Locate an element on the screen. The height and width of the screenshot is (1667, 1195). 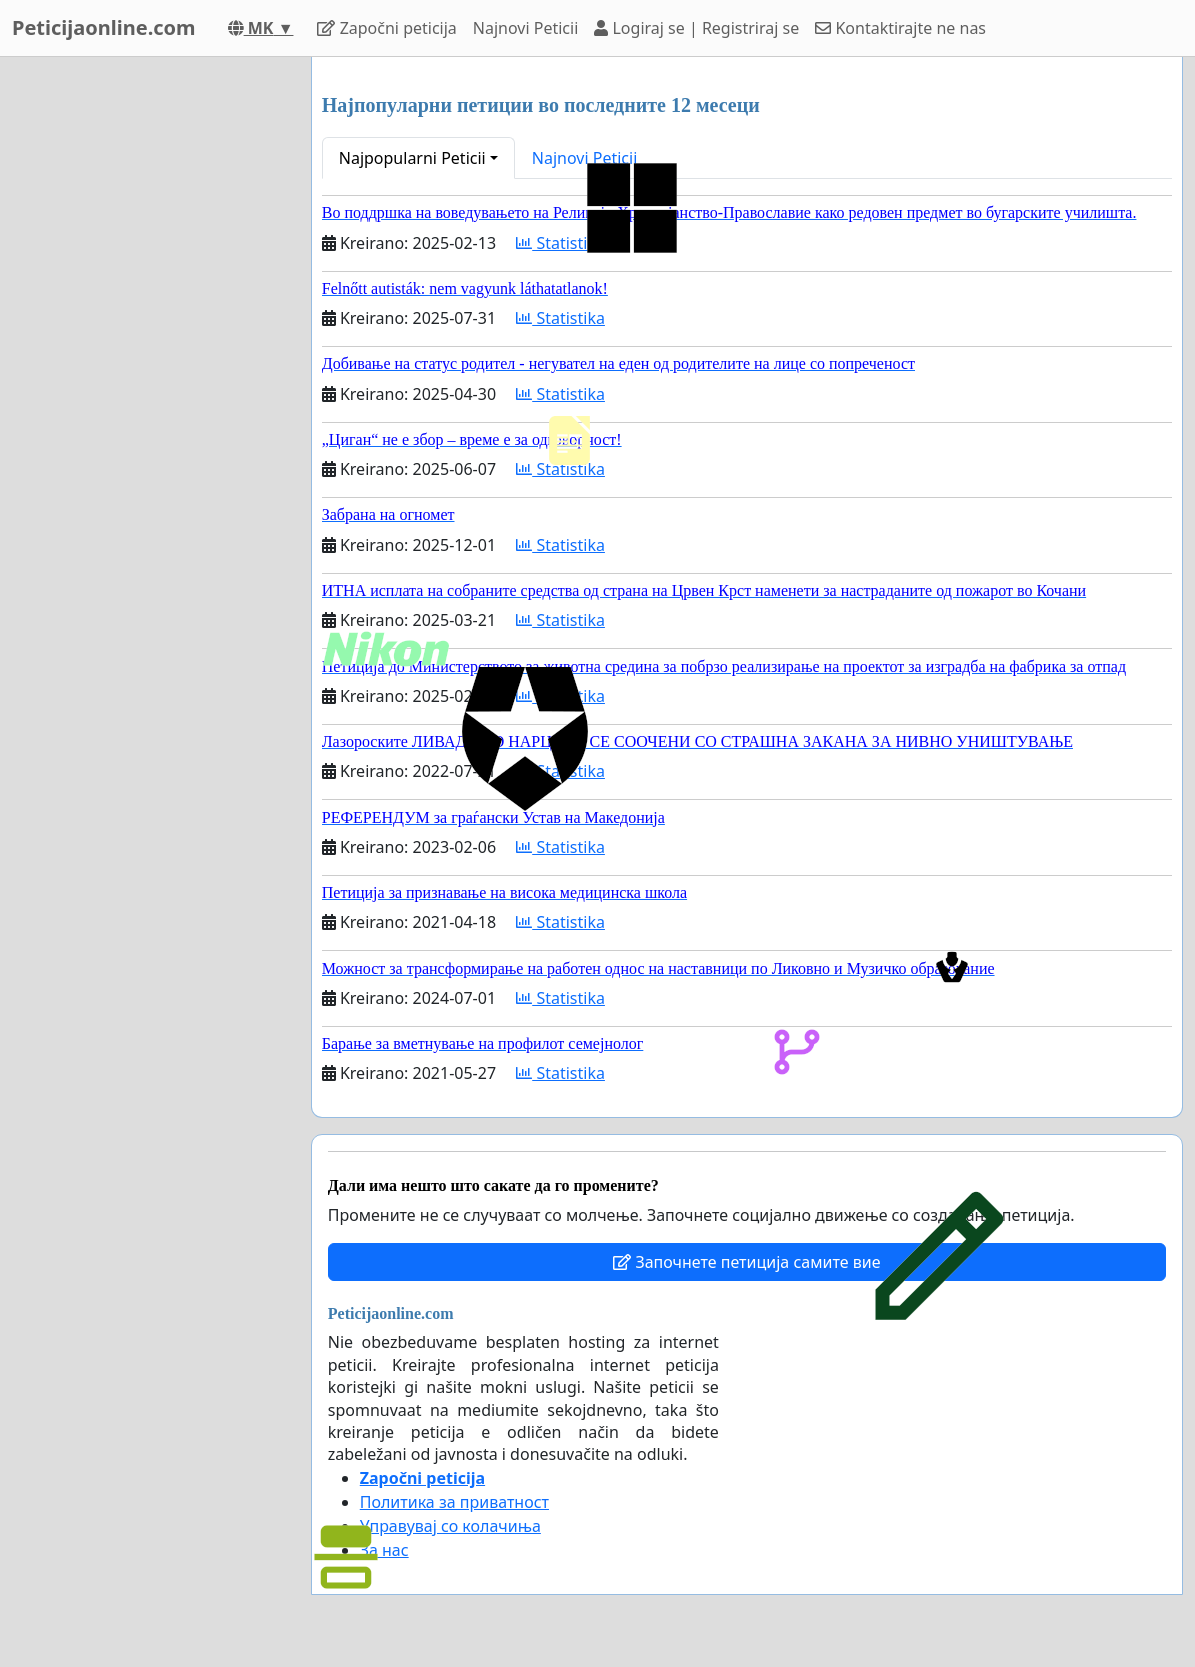
edit content or text is located at coordinates (939, 1256).